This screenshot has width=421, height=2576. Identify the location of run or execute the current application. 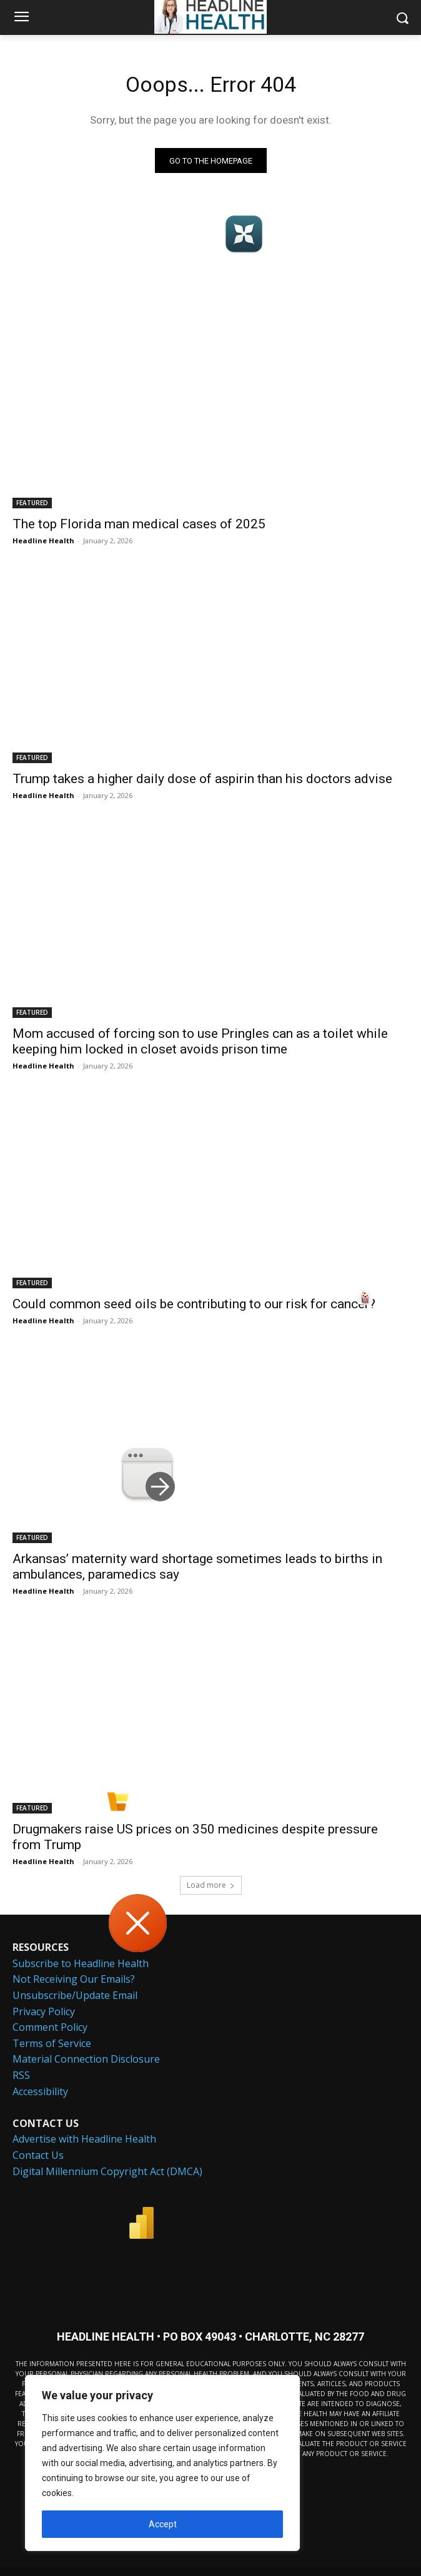
(147, 1474).